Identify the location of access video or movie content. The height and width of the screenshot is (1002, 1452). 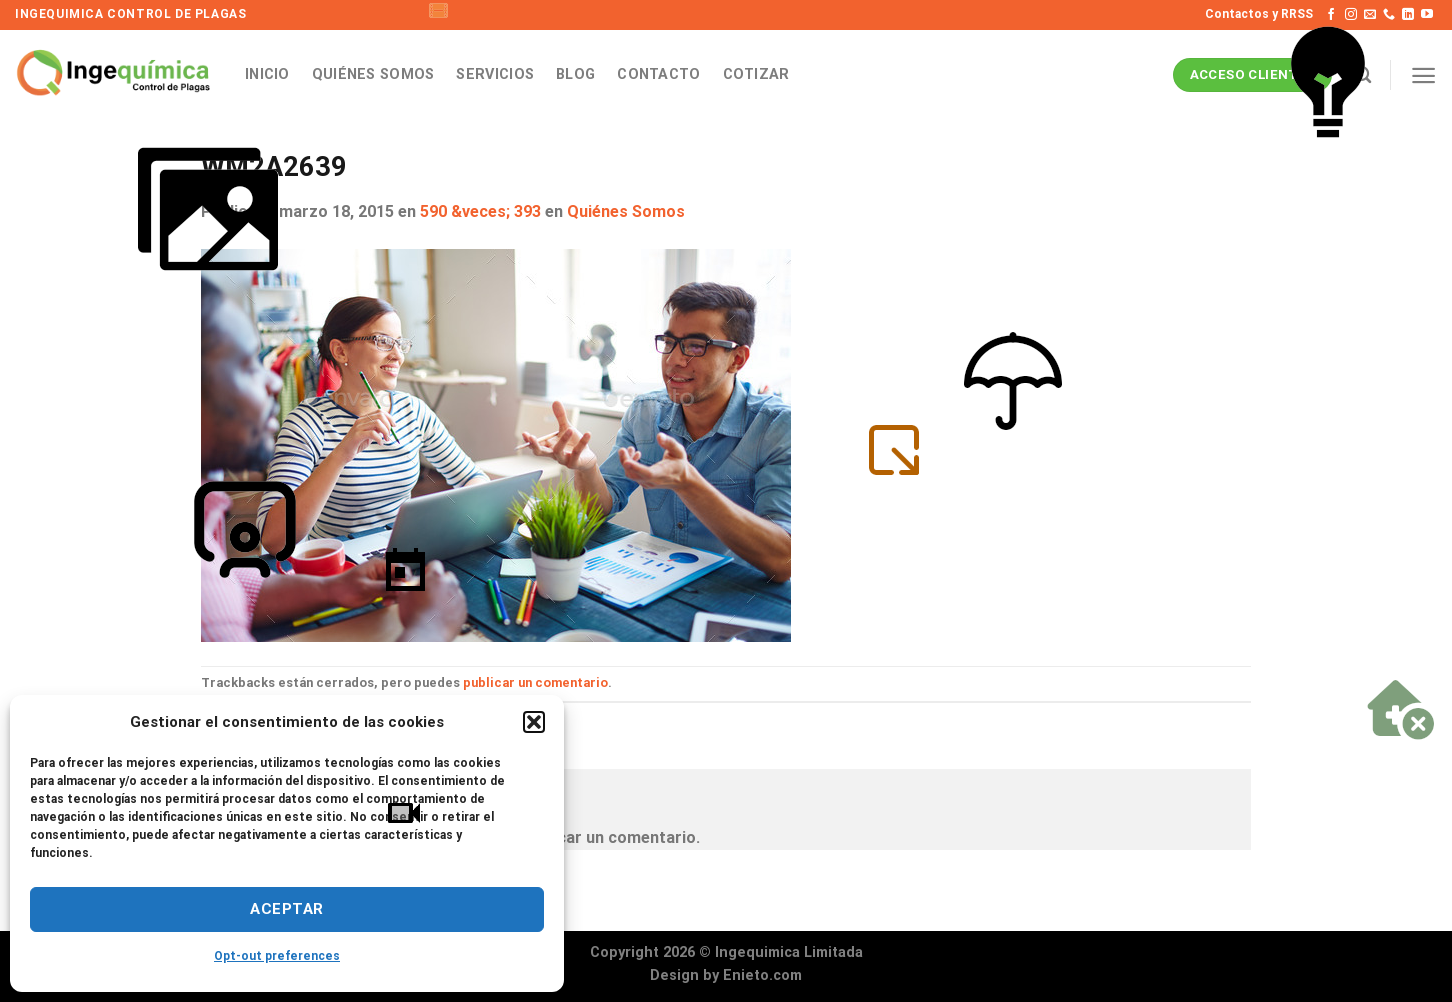
(438, 10).